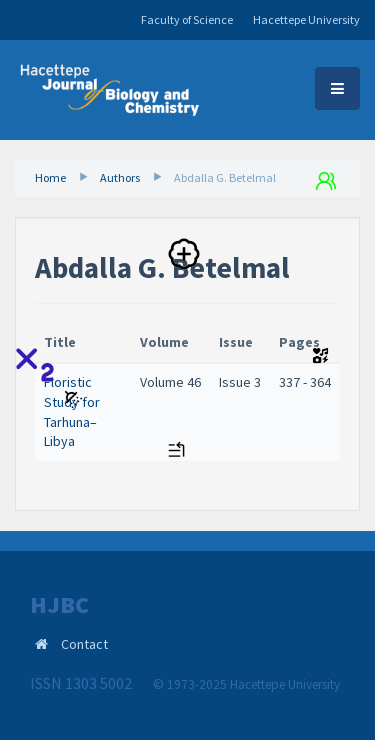 This screenshot has width=375, height=740. I want to click on browse icon library or icon collection, so click(320, 355).